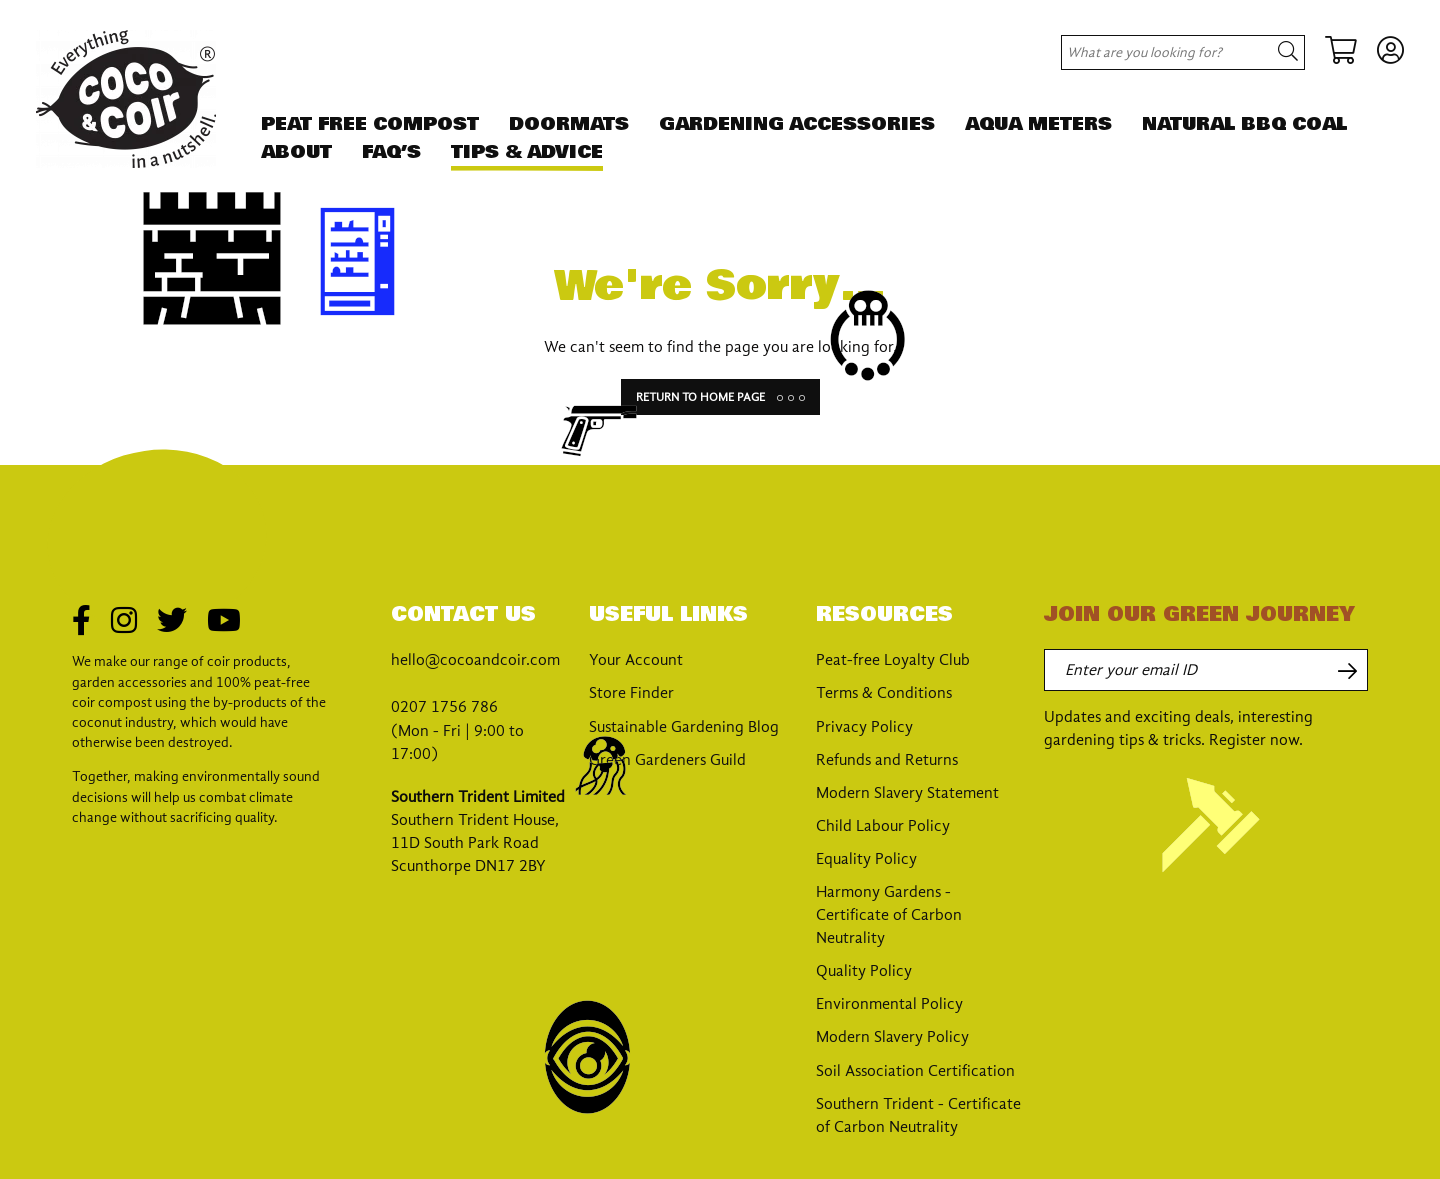 The image size is (1440, 1179). Describe the element at coordinates (357, 261) in the screenshot. I see `access vending machine or automated purchase options` at that location.